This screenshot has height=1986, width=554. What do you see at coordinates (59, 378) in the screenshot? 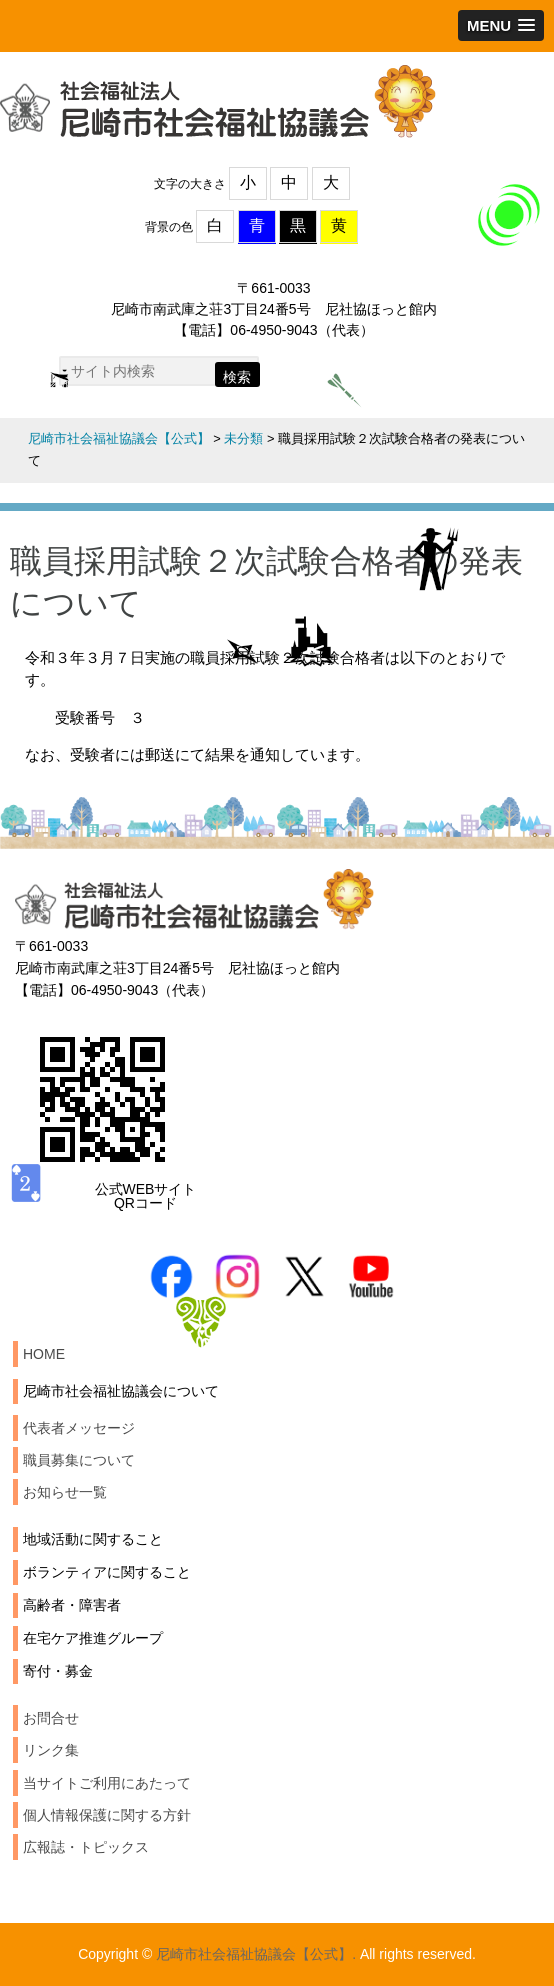
I see `set up camp in a desert region` at bounding box center [59, 378].